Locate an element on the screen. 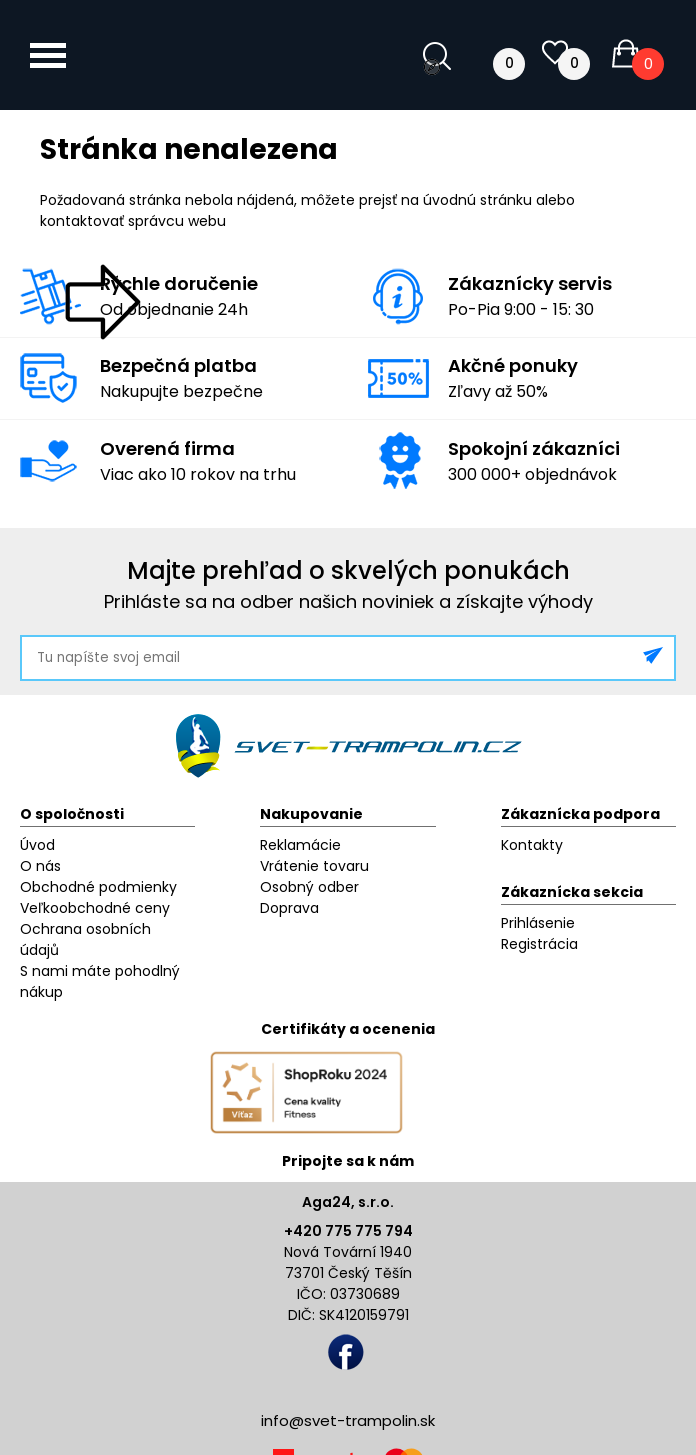 This screenshot has width=696, height=1455. access navigation or directions is located at coordinates (432, 67).